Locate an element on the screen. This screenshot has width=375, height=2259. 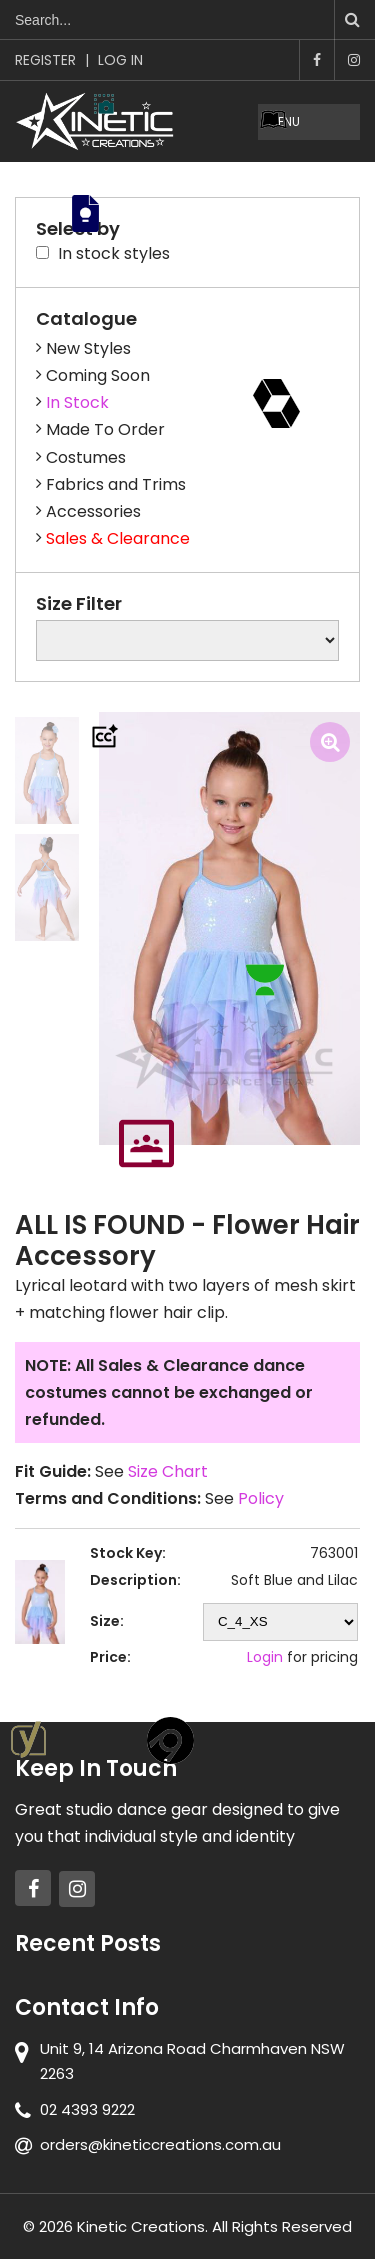
enable AI-powered closed captions is located at coordinates (104, 737).